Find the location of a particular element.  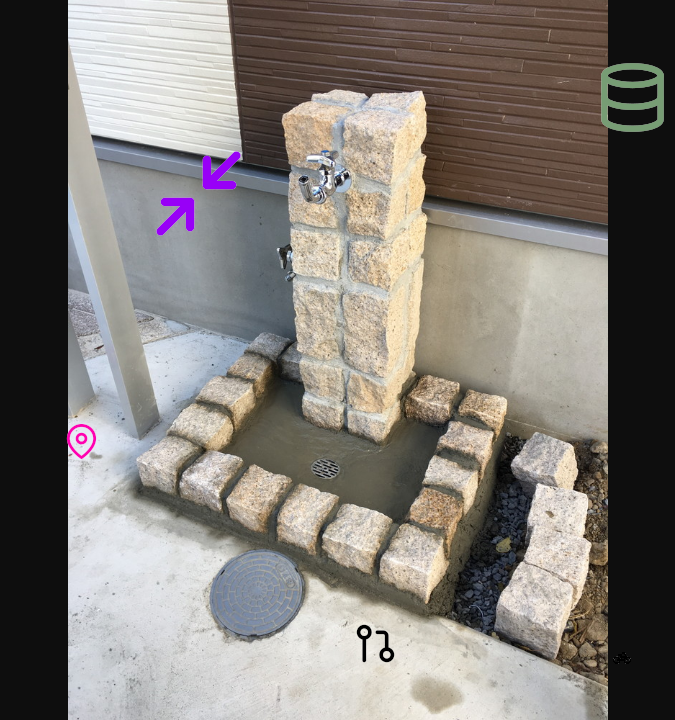

create a new pull request is located at coordinates (375, 643).